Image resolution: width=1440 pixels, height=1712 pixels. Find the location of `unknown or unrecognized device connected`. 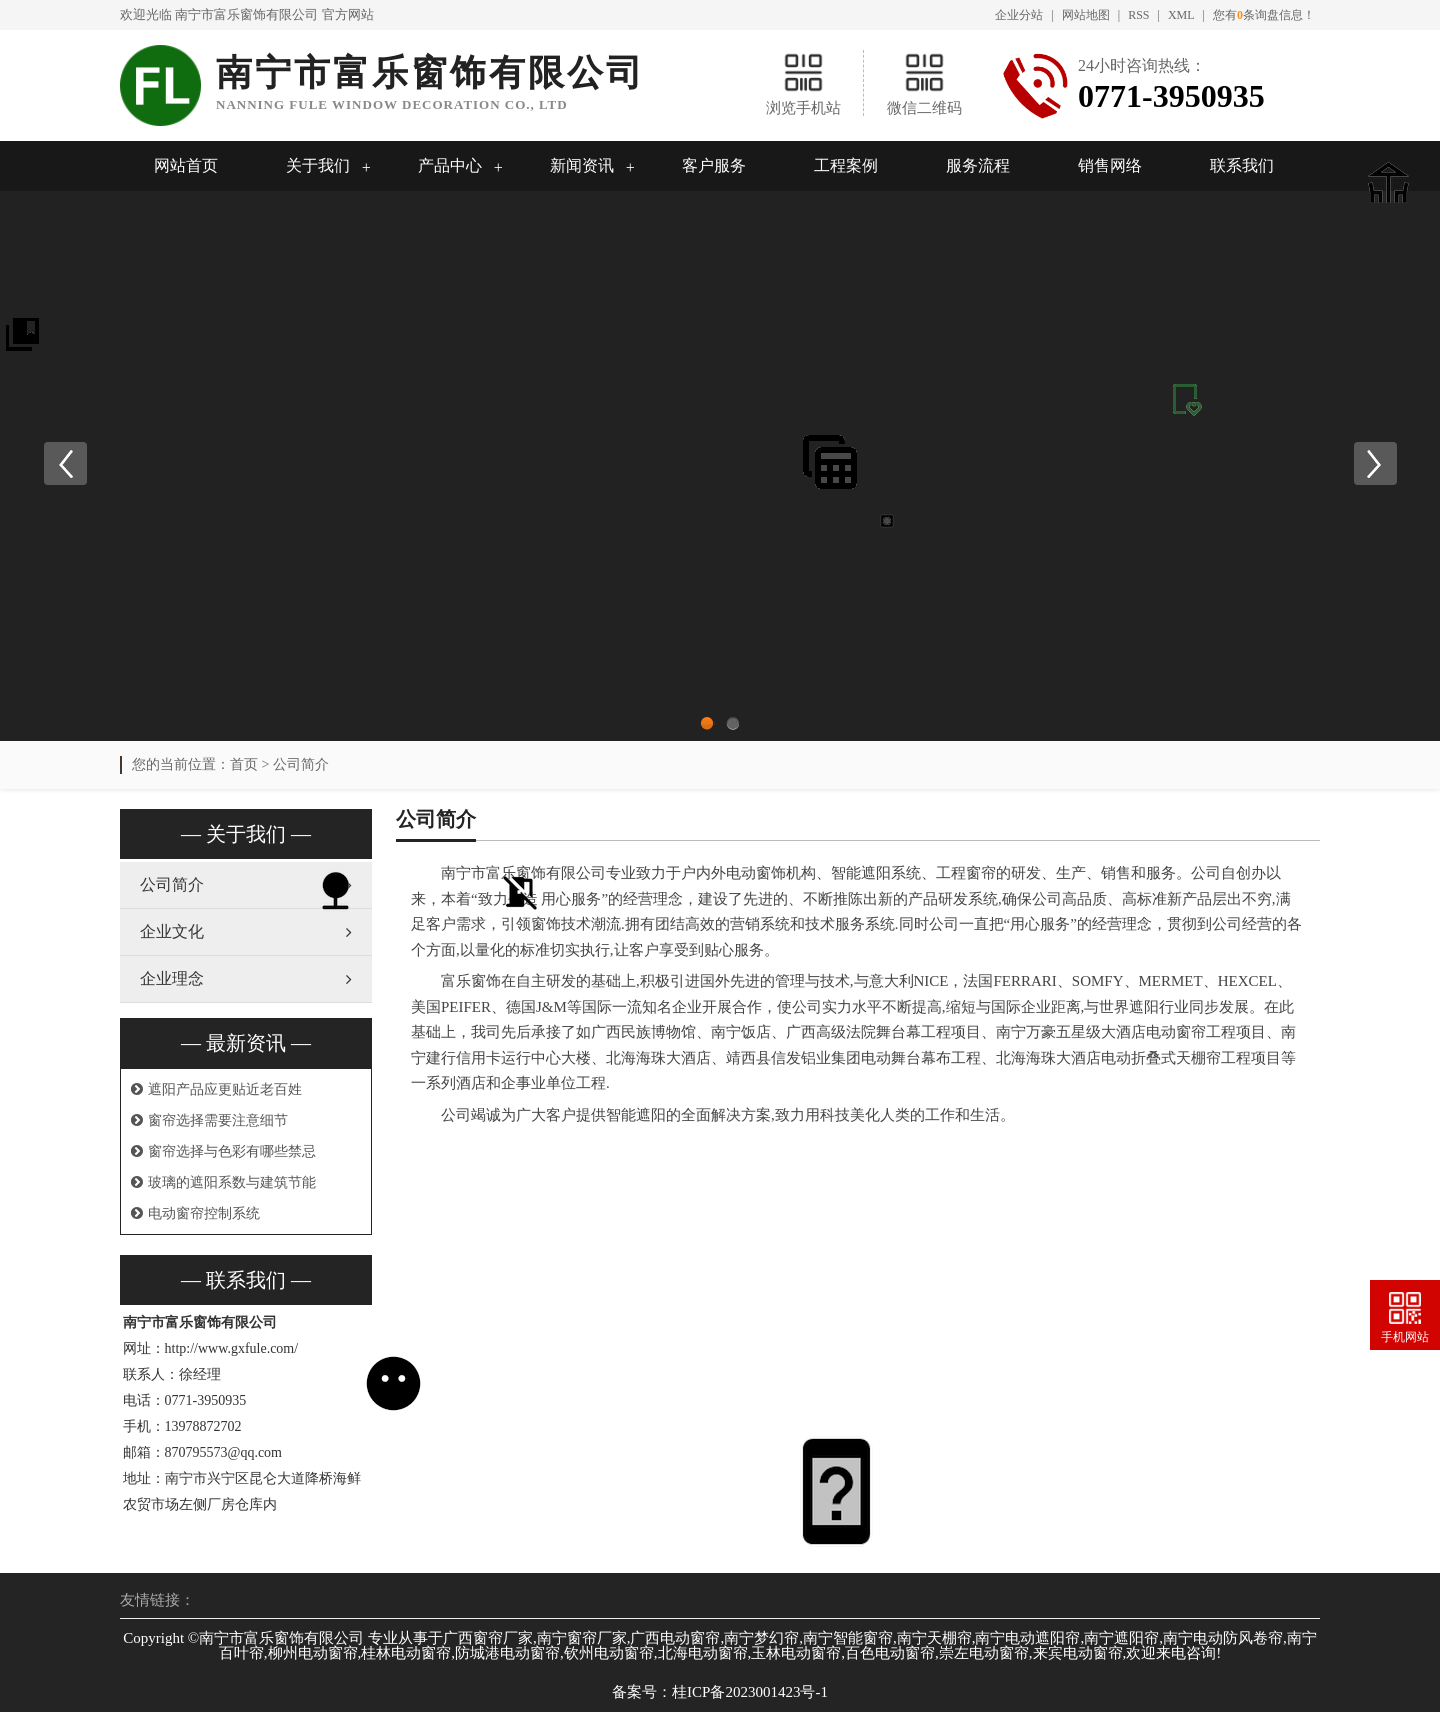

unknown or unrecognized device connected is located at coordinates (836, 1491).